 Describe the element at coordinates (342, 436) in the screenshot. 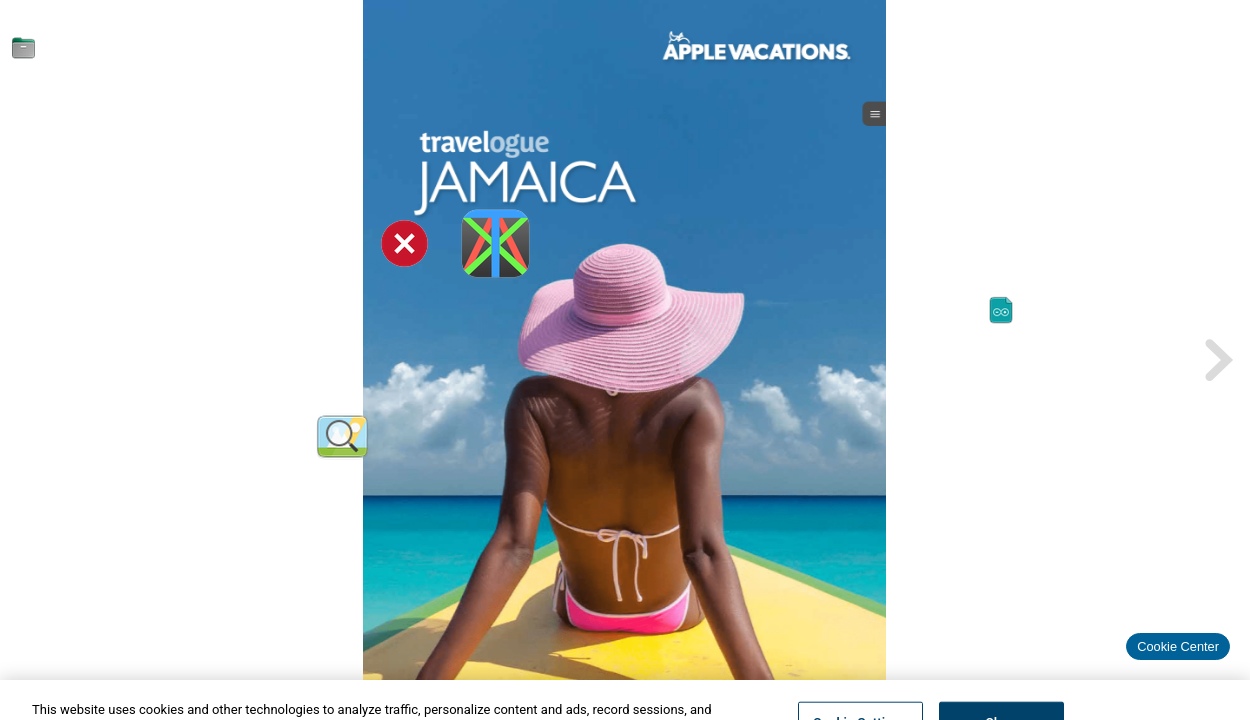

I see `open image viewer application` at that location.